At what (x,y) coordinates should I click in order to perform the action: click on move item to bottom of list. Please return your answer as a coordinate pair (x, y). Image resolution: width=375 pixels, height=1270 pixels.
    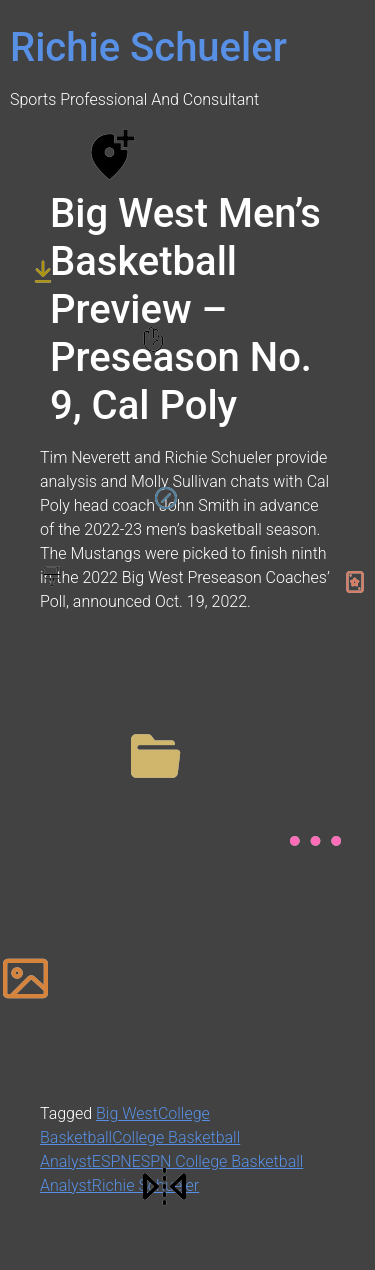
    Looking at the image, I should click on (43, 272).